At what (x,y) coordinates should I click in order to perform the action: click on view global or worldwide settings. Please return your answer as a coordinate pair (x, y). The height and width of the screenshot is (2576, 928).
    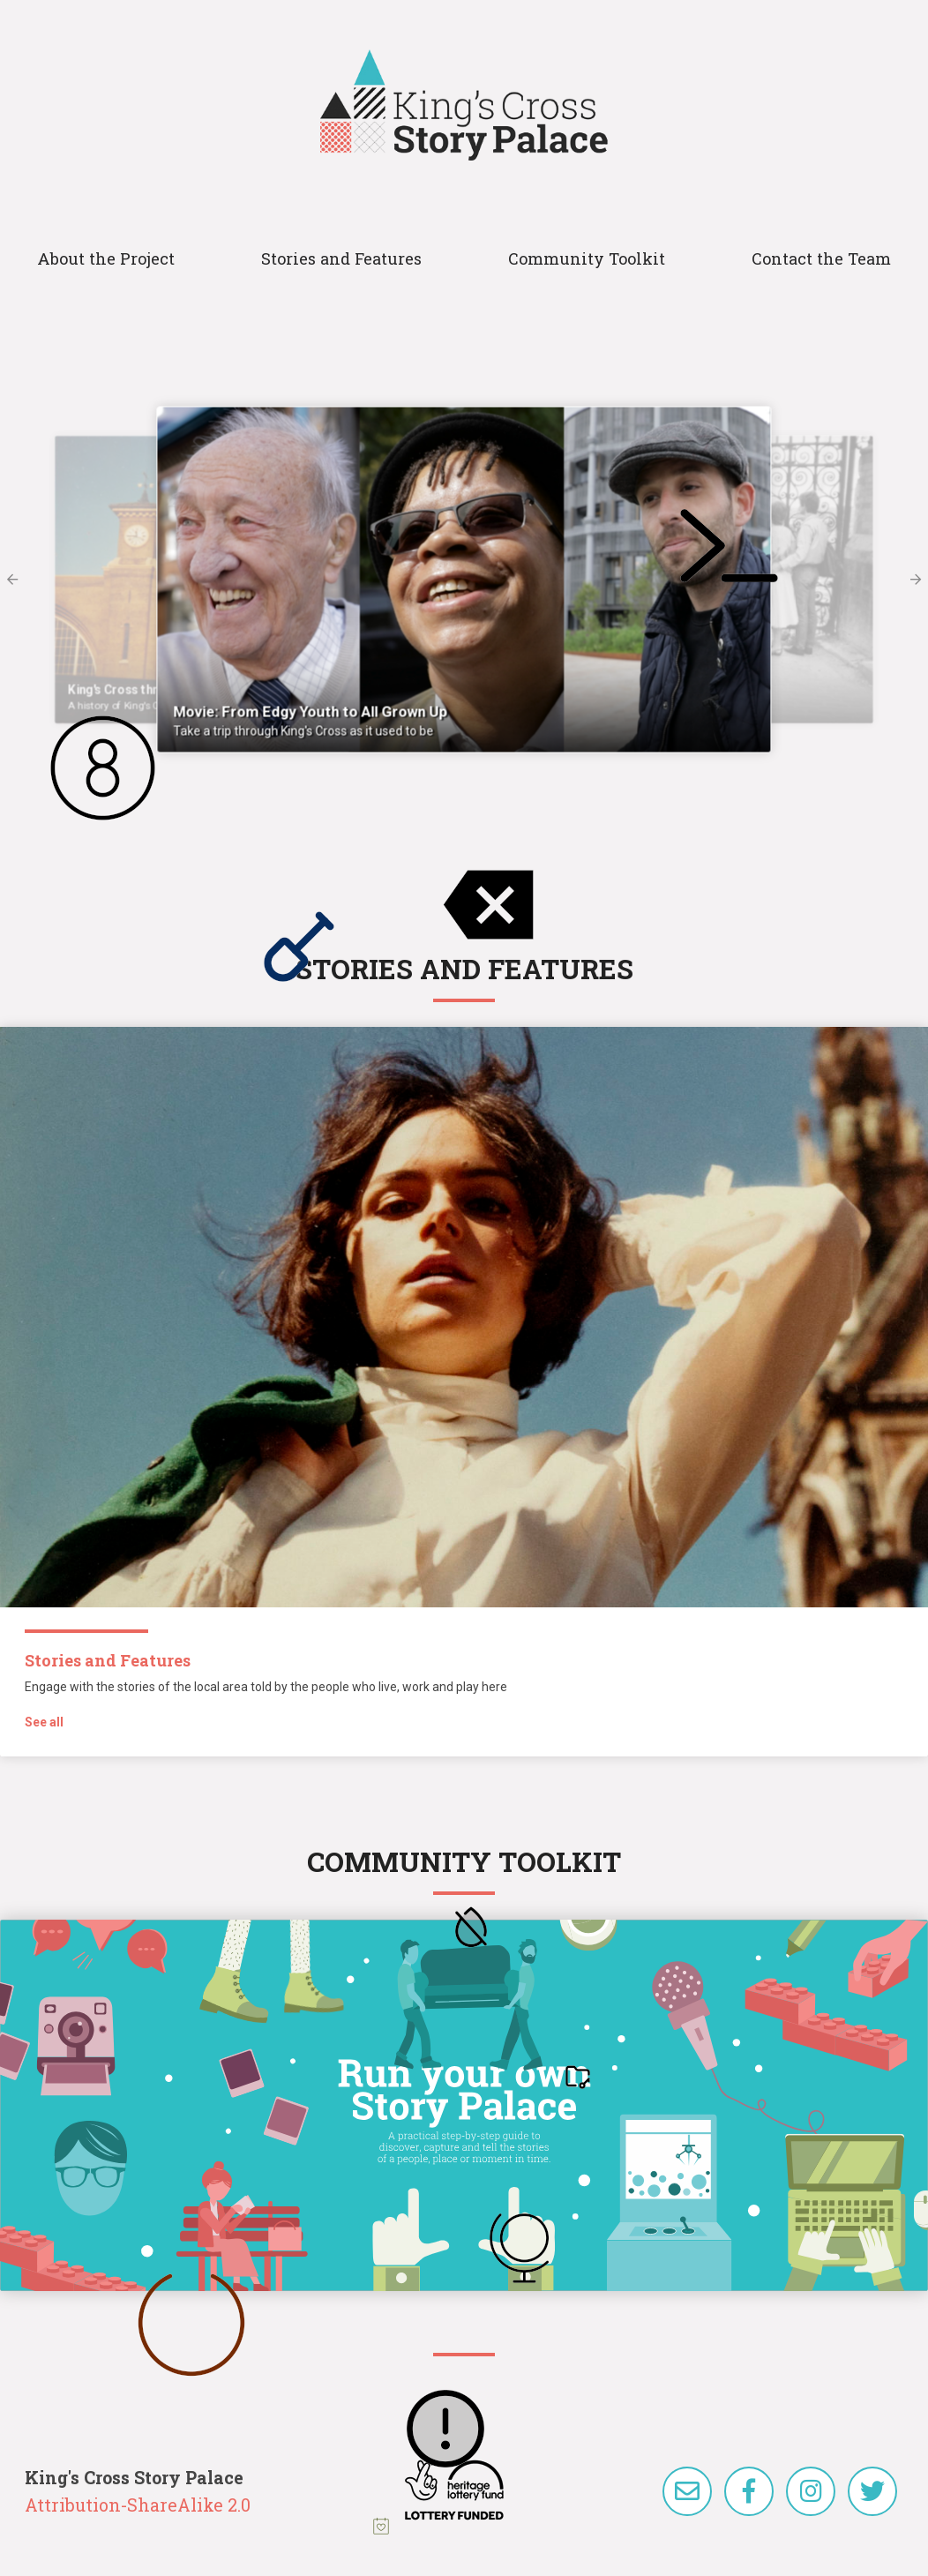
    Looking at the image, I should click on (521, 2245).